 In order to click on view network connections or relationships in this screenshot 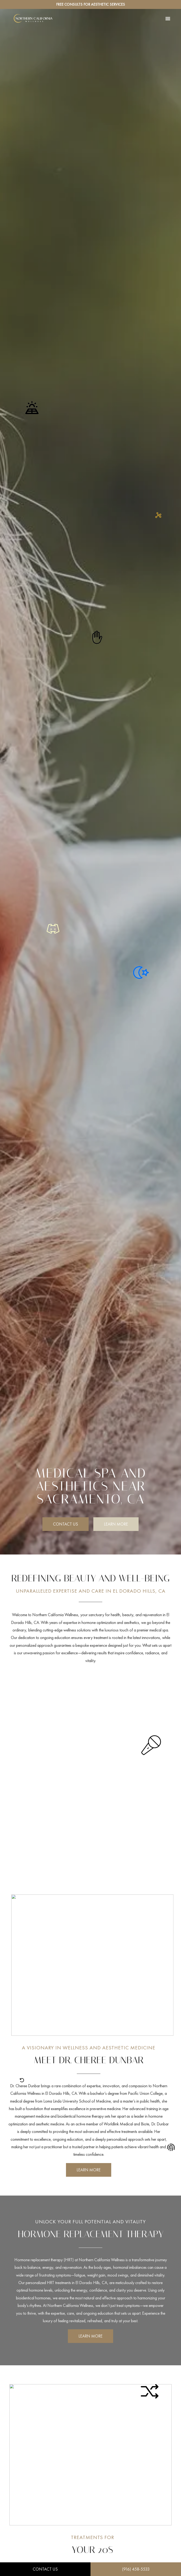, I will do `click(158, 515)`.